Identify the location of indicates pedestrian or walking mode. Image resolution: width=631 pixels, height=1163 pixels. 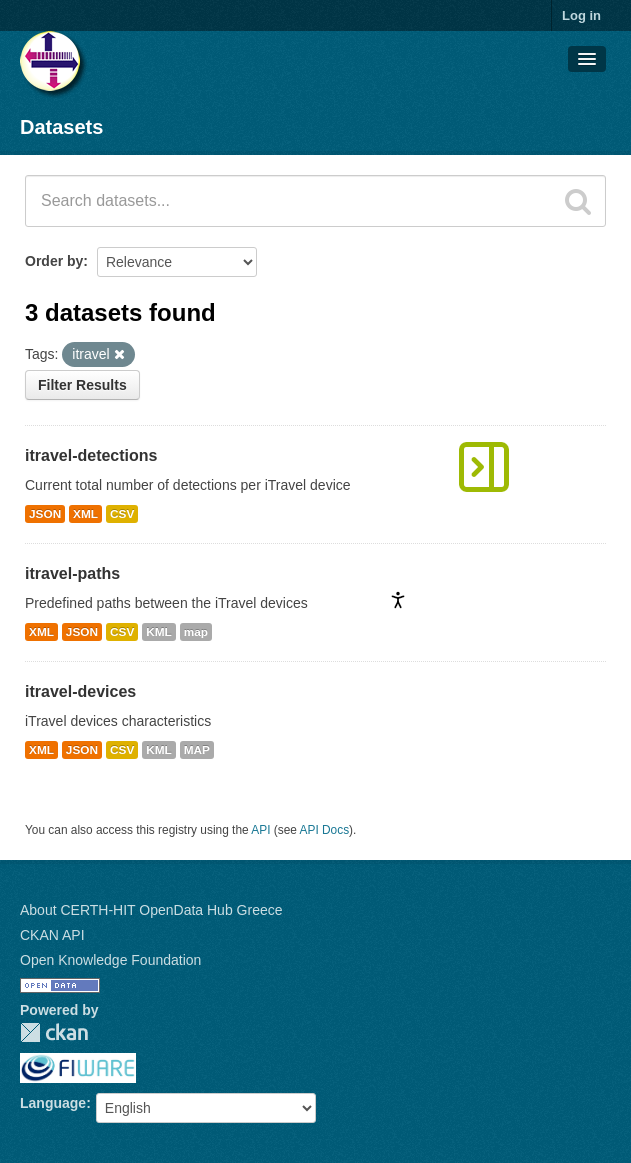
(398, 600).